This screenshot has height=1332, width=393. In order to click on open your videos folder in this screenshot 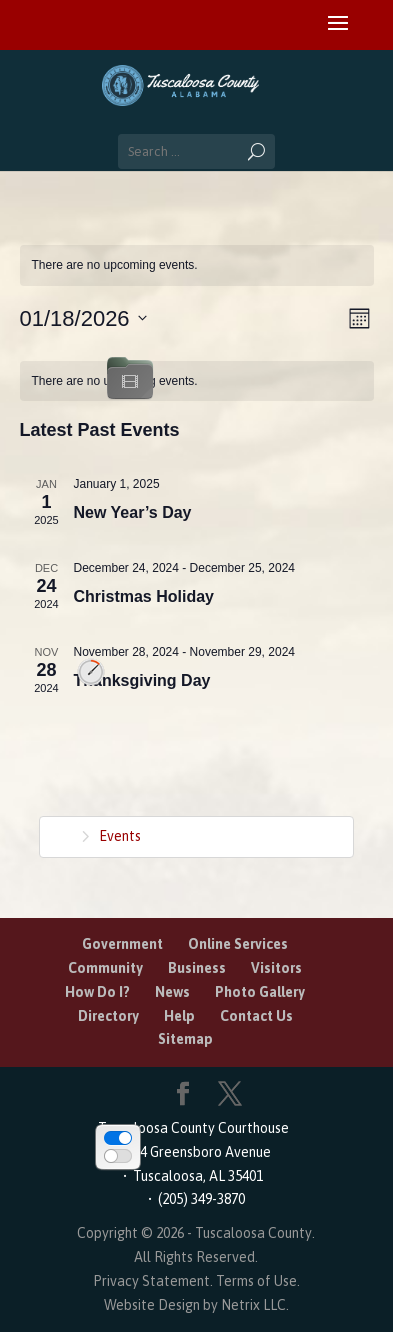, I will do `click(130, 378)`.